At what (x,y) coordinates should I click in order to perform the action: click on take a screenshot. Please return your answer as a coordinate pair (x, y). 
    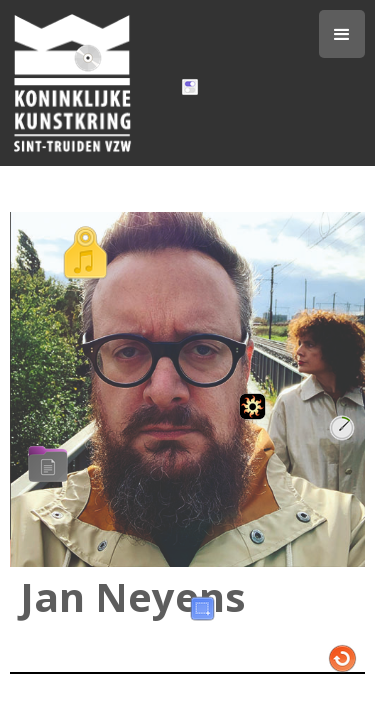
    Looking at the image, I should click on (202, 608).